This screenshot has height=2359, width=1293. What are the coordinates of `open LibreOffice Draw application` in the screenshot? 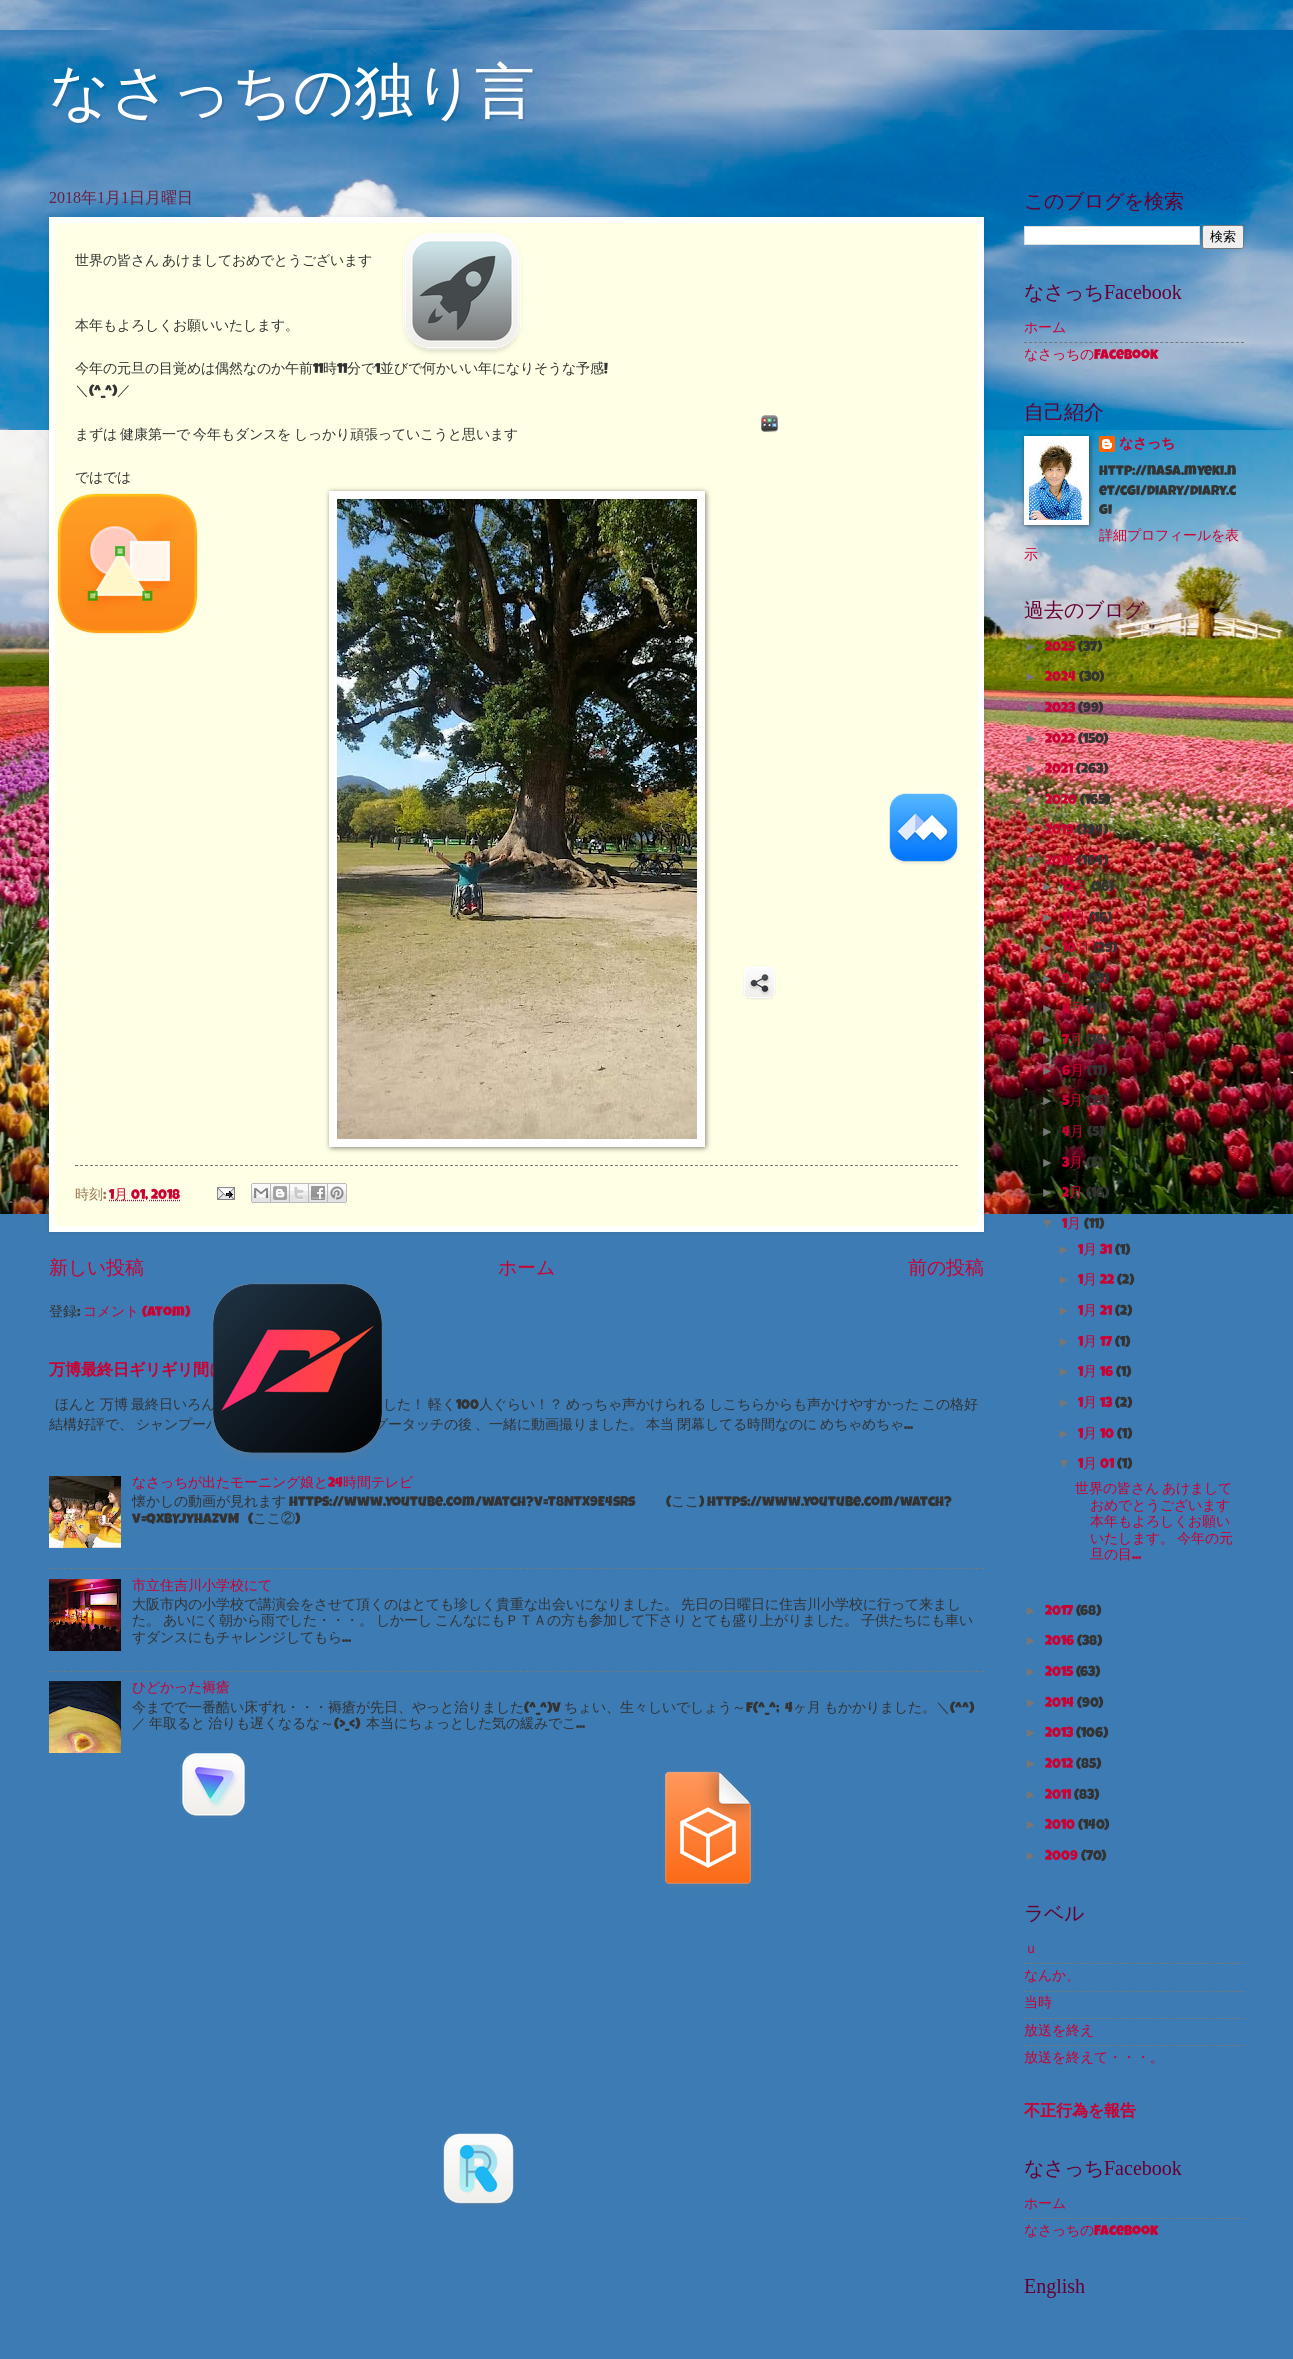 It's located at (127, 563).